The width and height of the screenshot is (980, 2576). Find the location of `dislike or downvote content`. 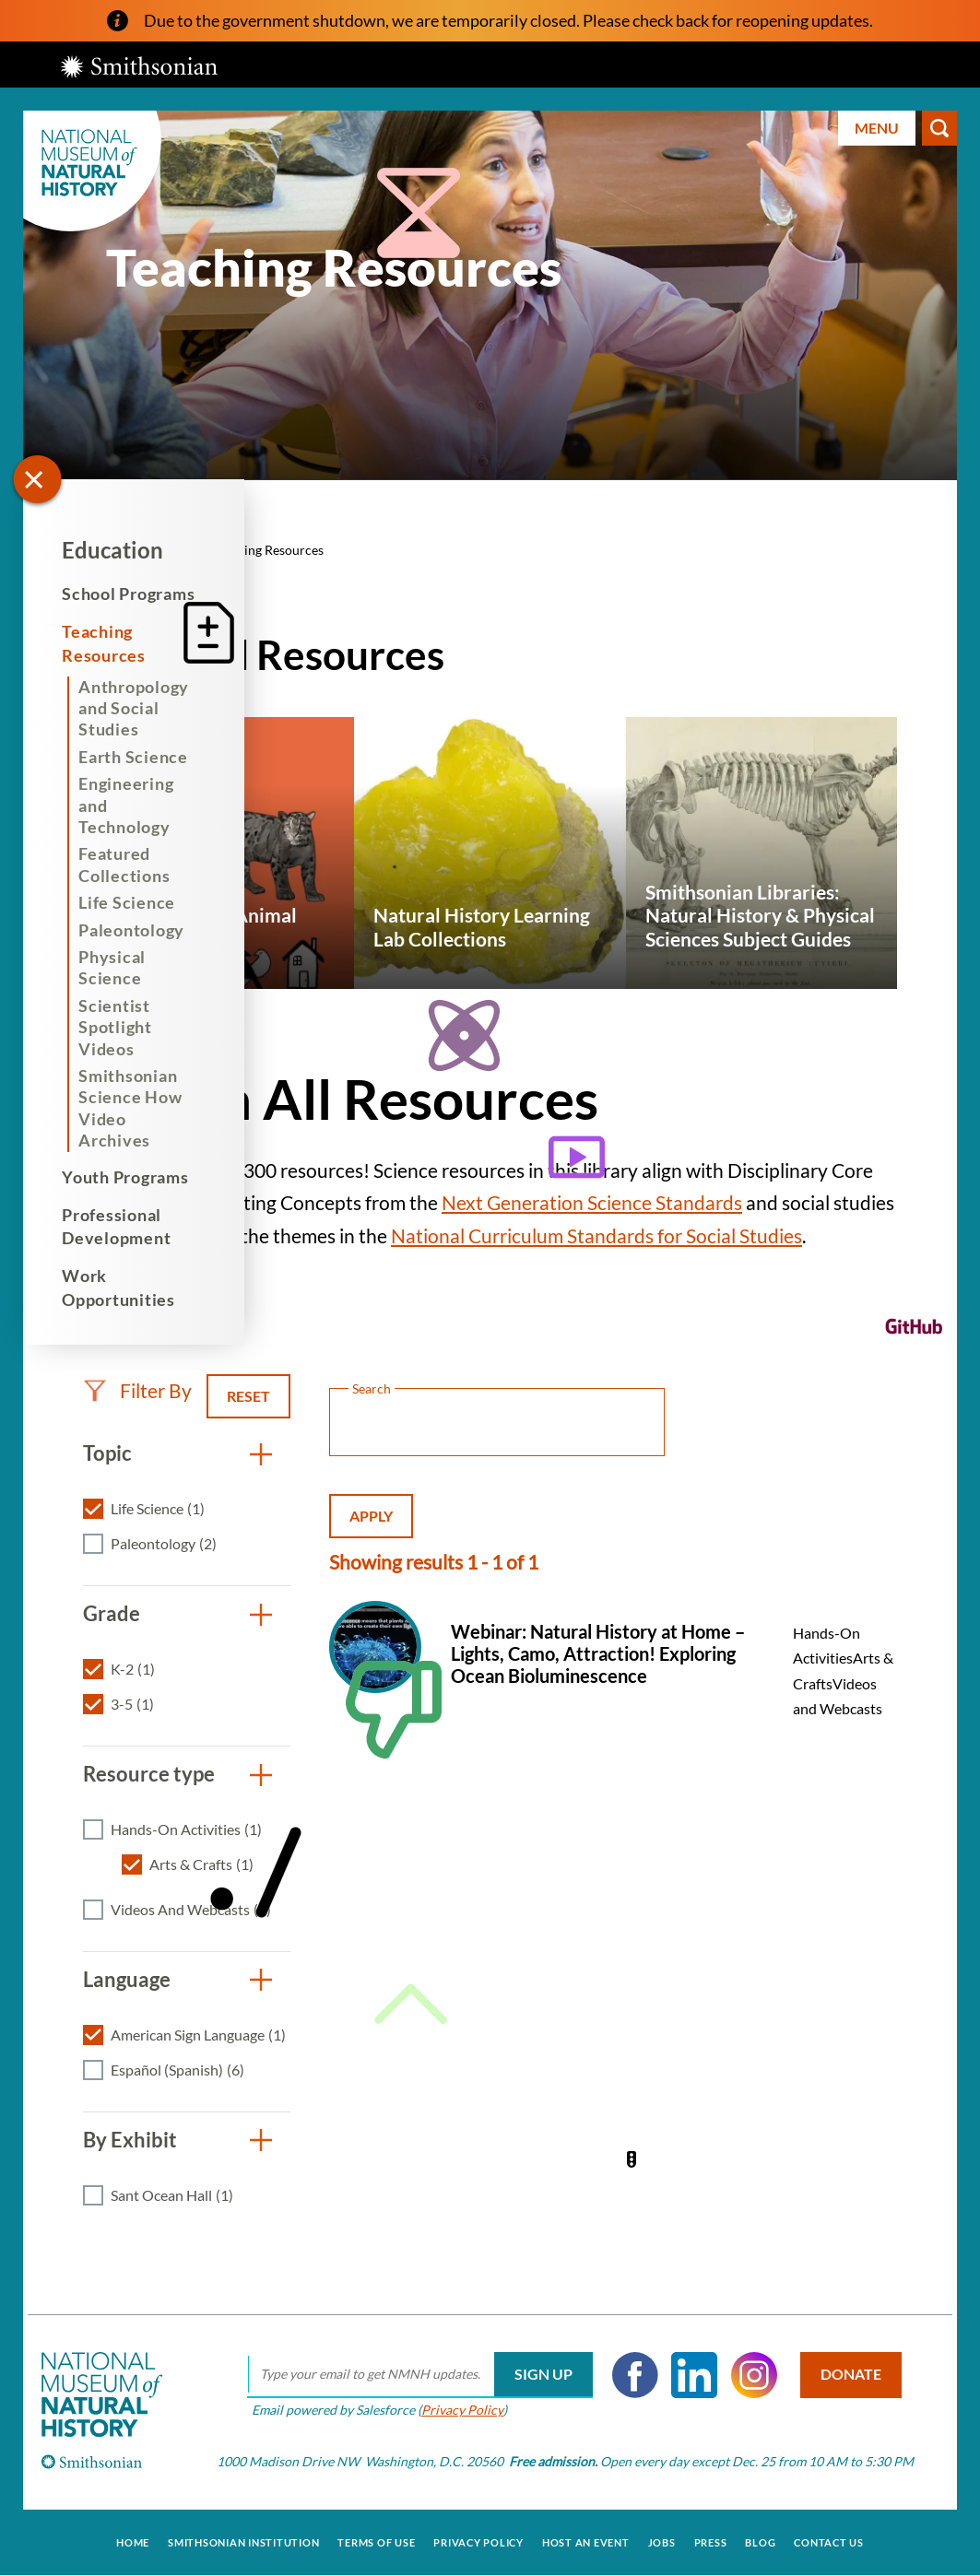

dislike or downvote content is located at coordinates (392, 1711).